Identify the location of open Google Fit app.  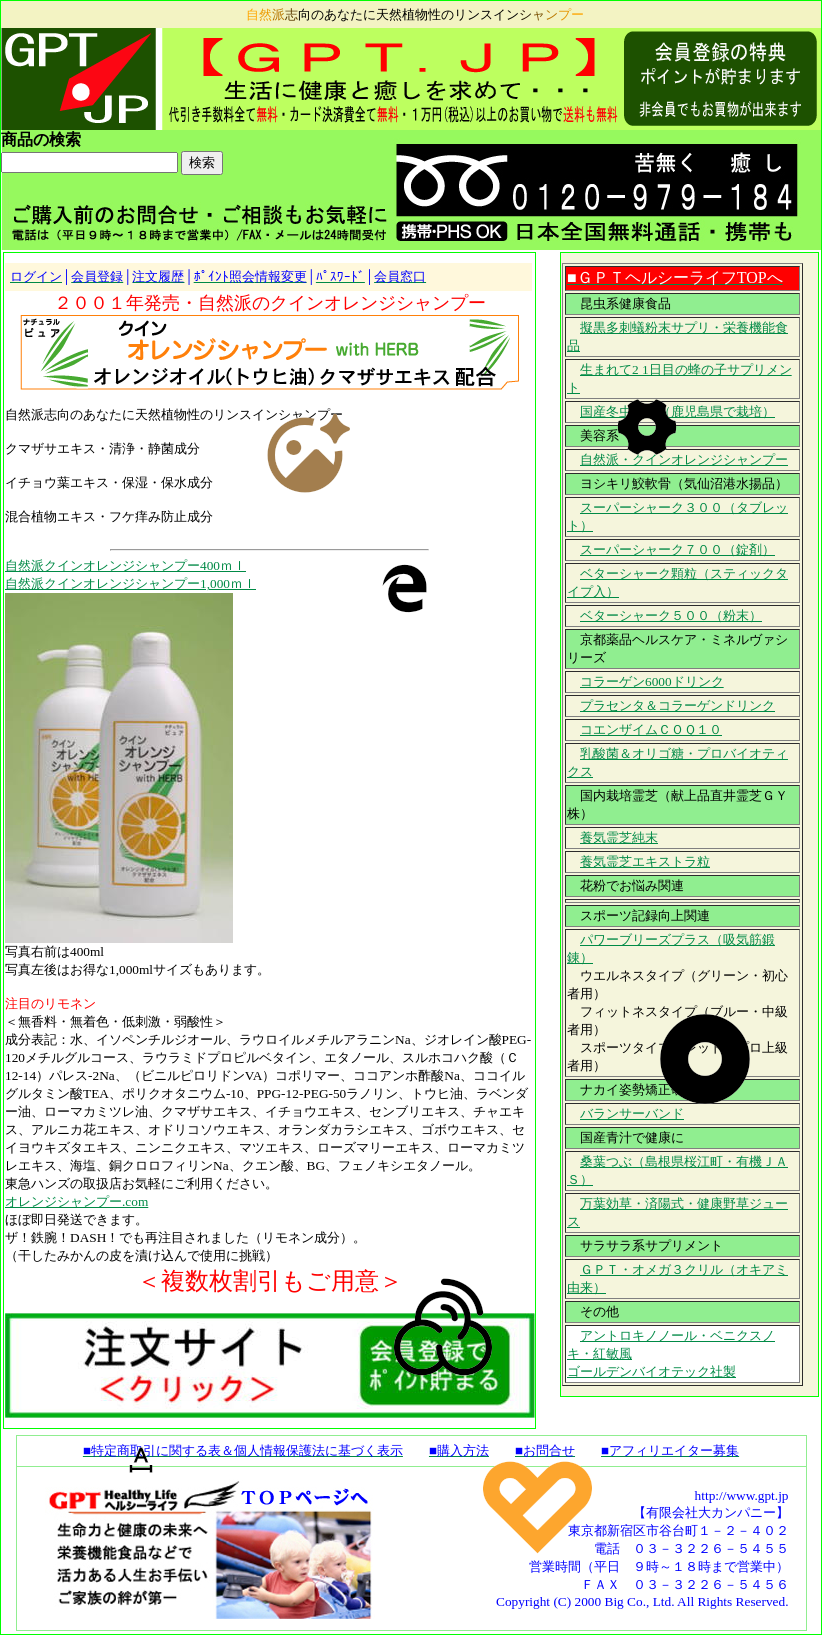
(537, 1507).